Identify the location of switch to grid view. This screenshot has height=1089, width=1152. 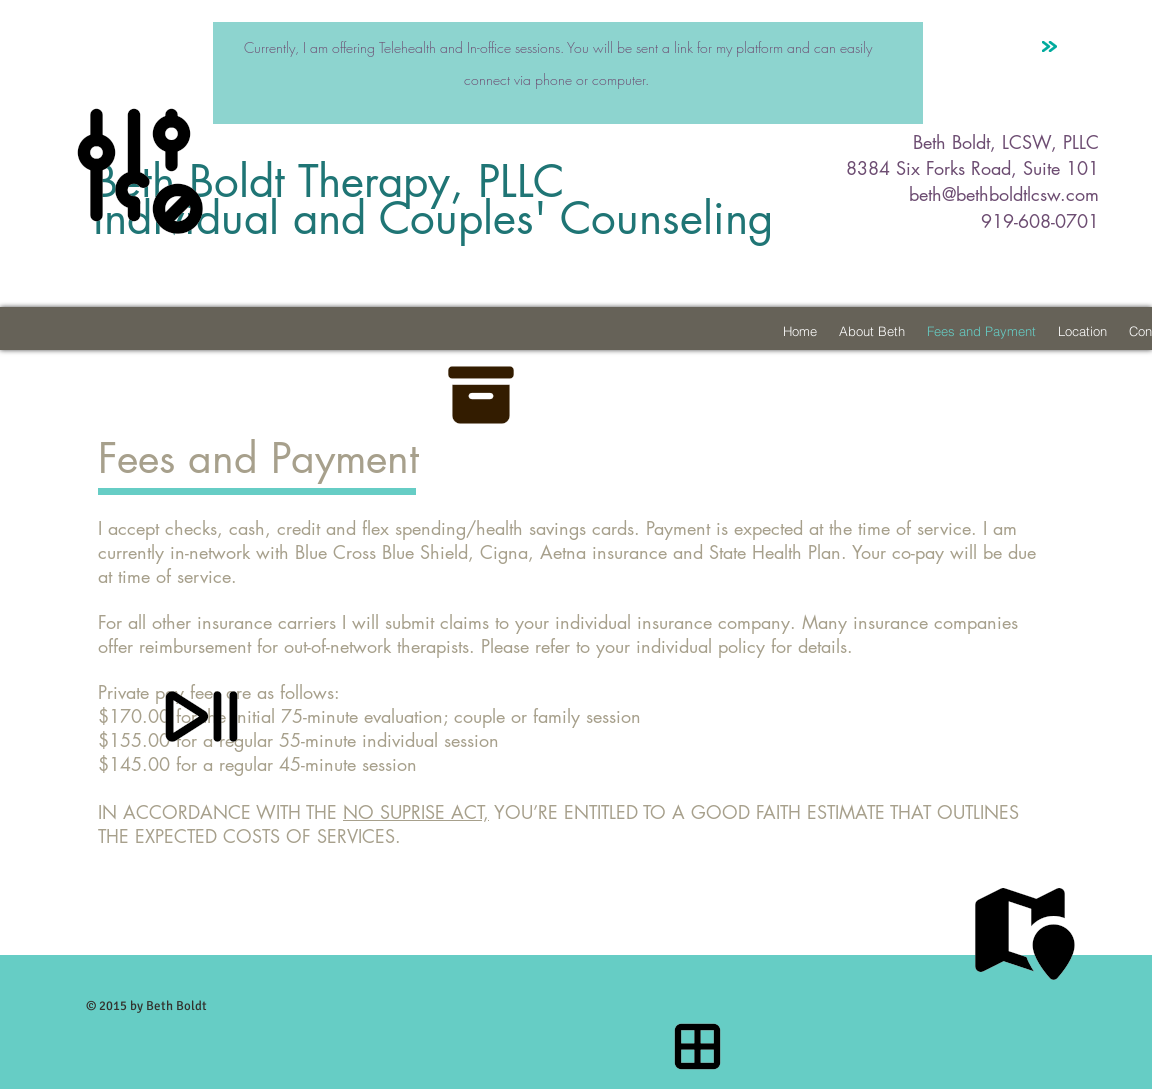
(697, 1046).